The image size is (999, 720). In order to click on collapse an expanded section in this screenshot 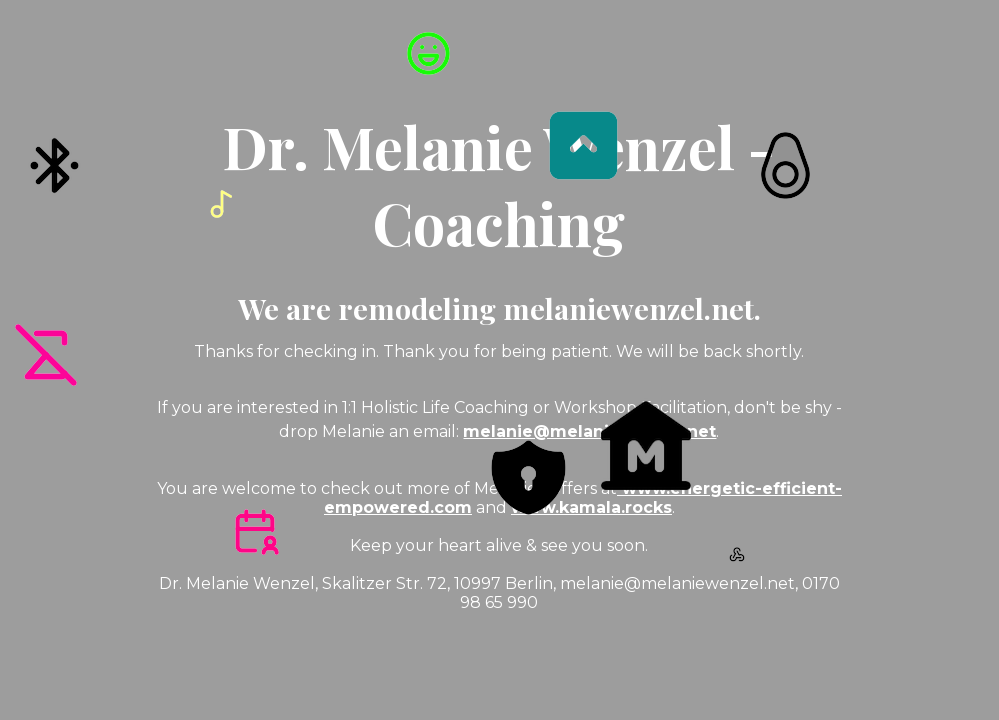, I will do `click(583, 145)`.